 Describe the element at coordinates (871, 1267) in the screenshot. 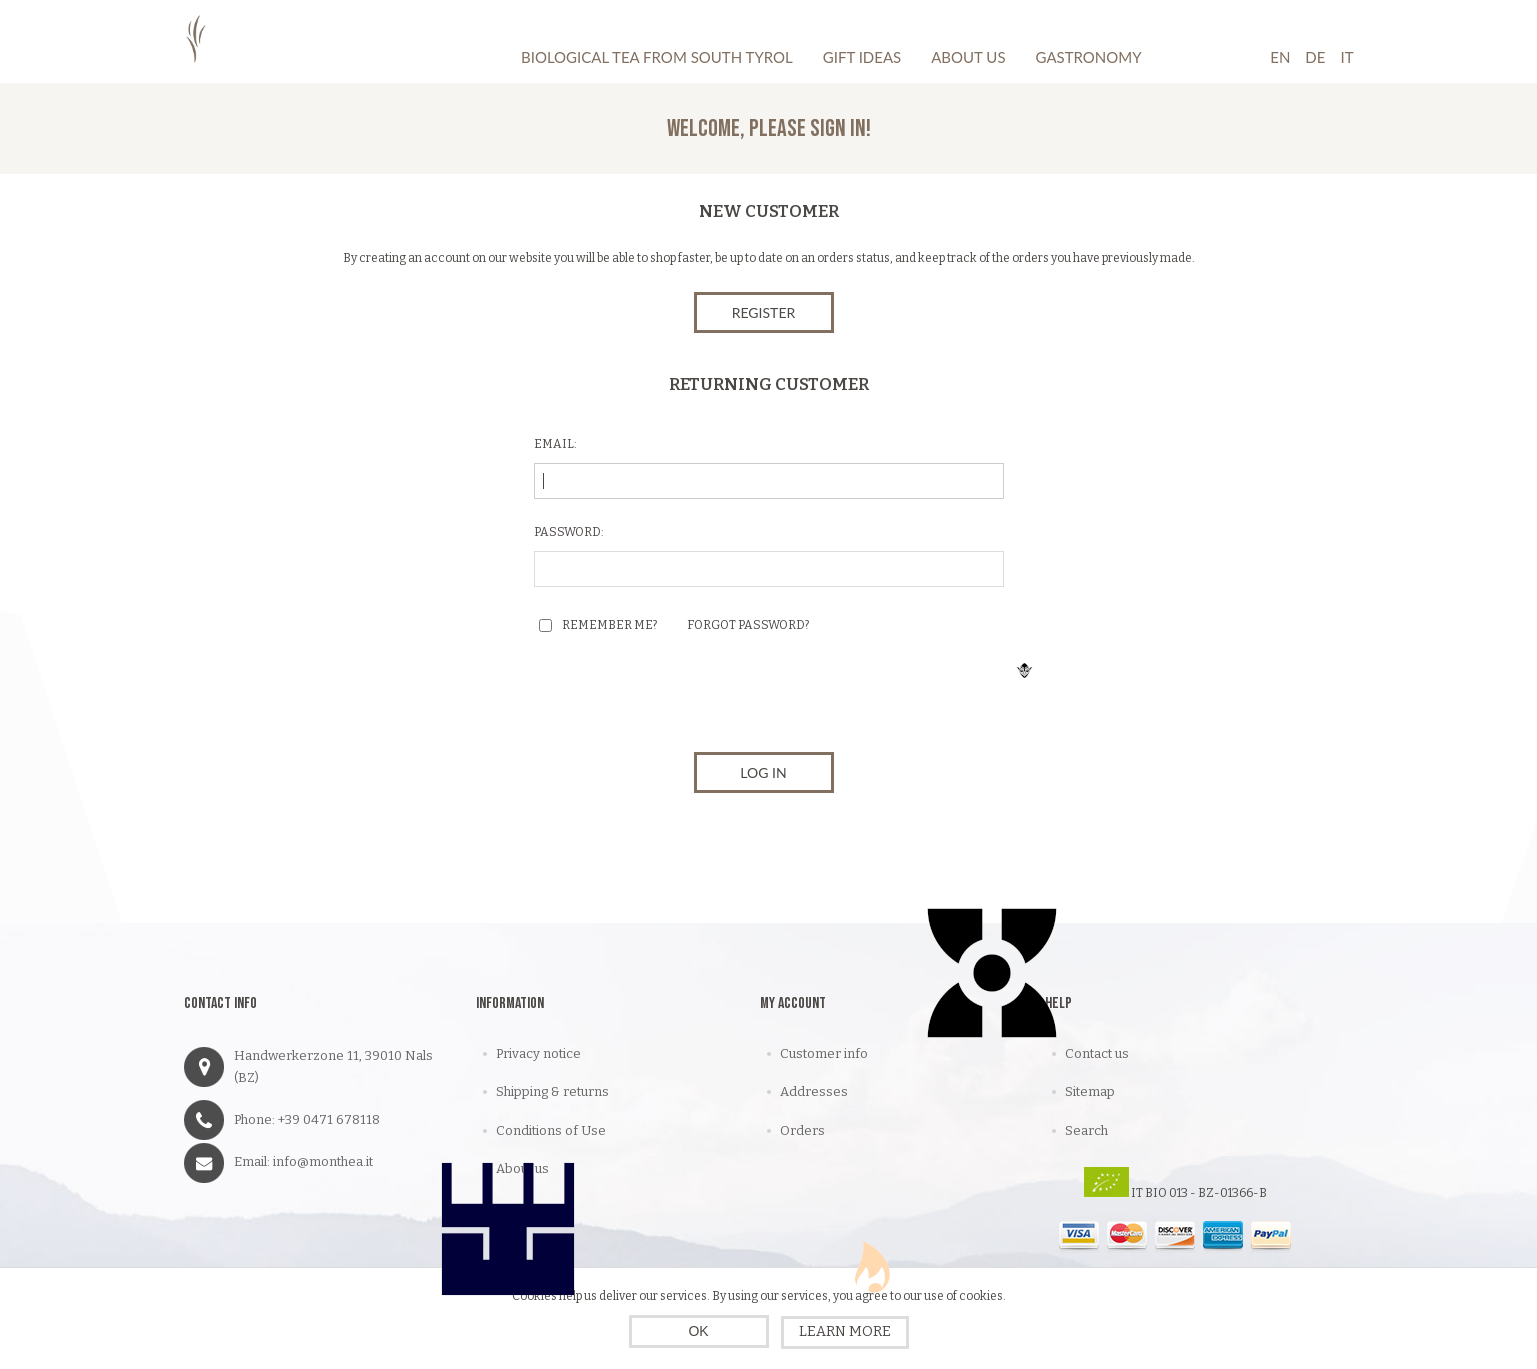

I see `toggle light or illumination in-game` at that location.